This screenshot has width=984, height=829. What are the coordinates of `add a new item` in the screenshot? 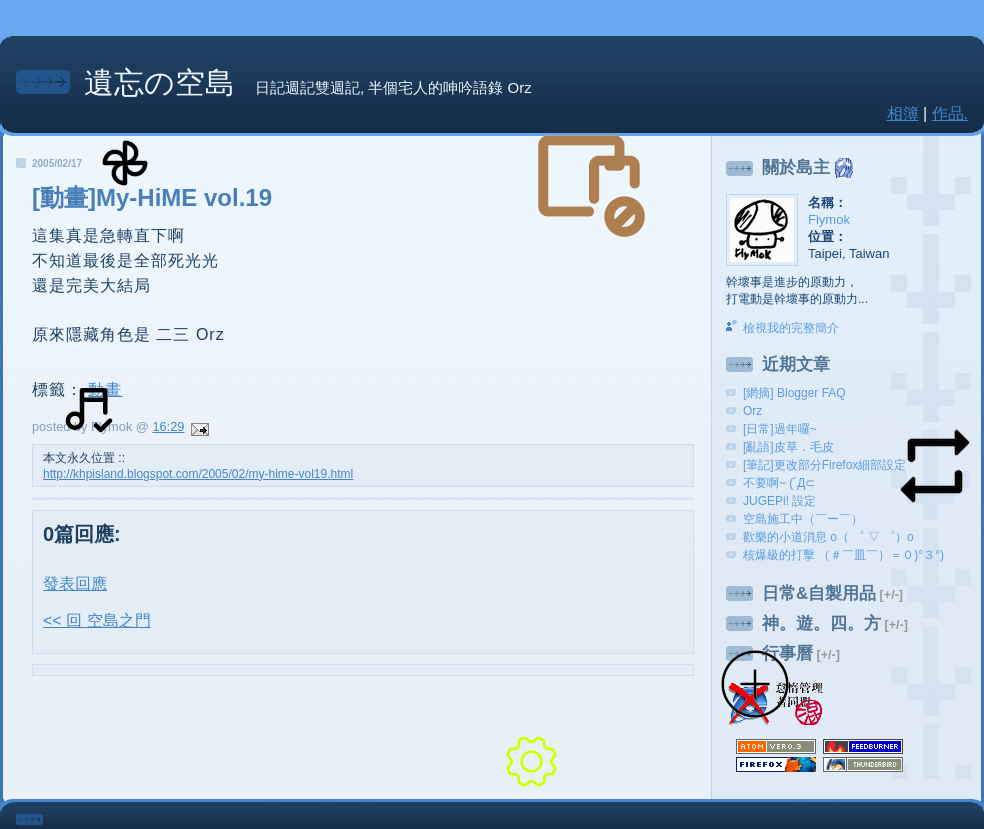 It's located at (755, 684).